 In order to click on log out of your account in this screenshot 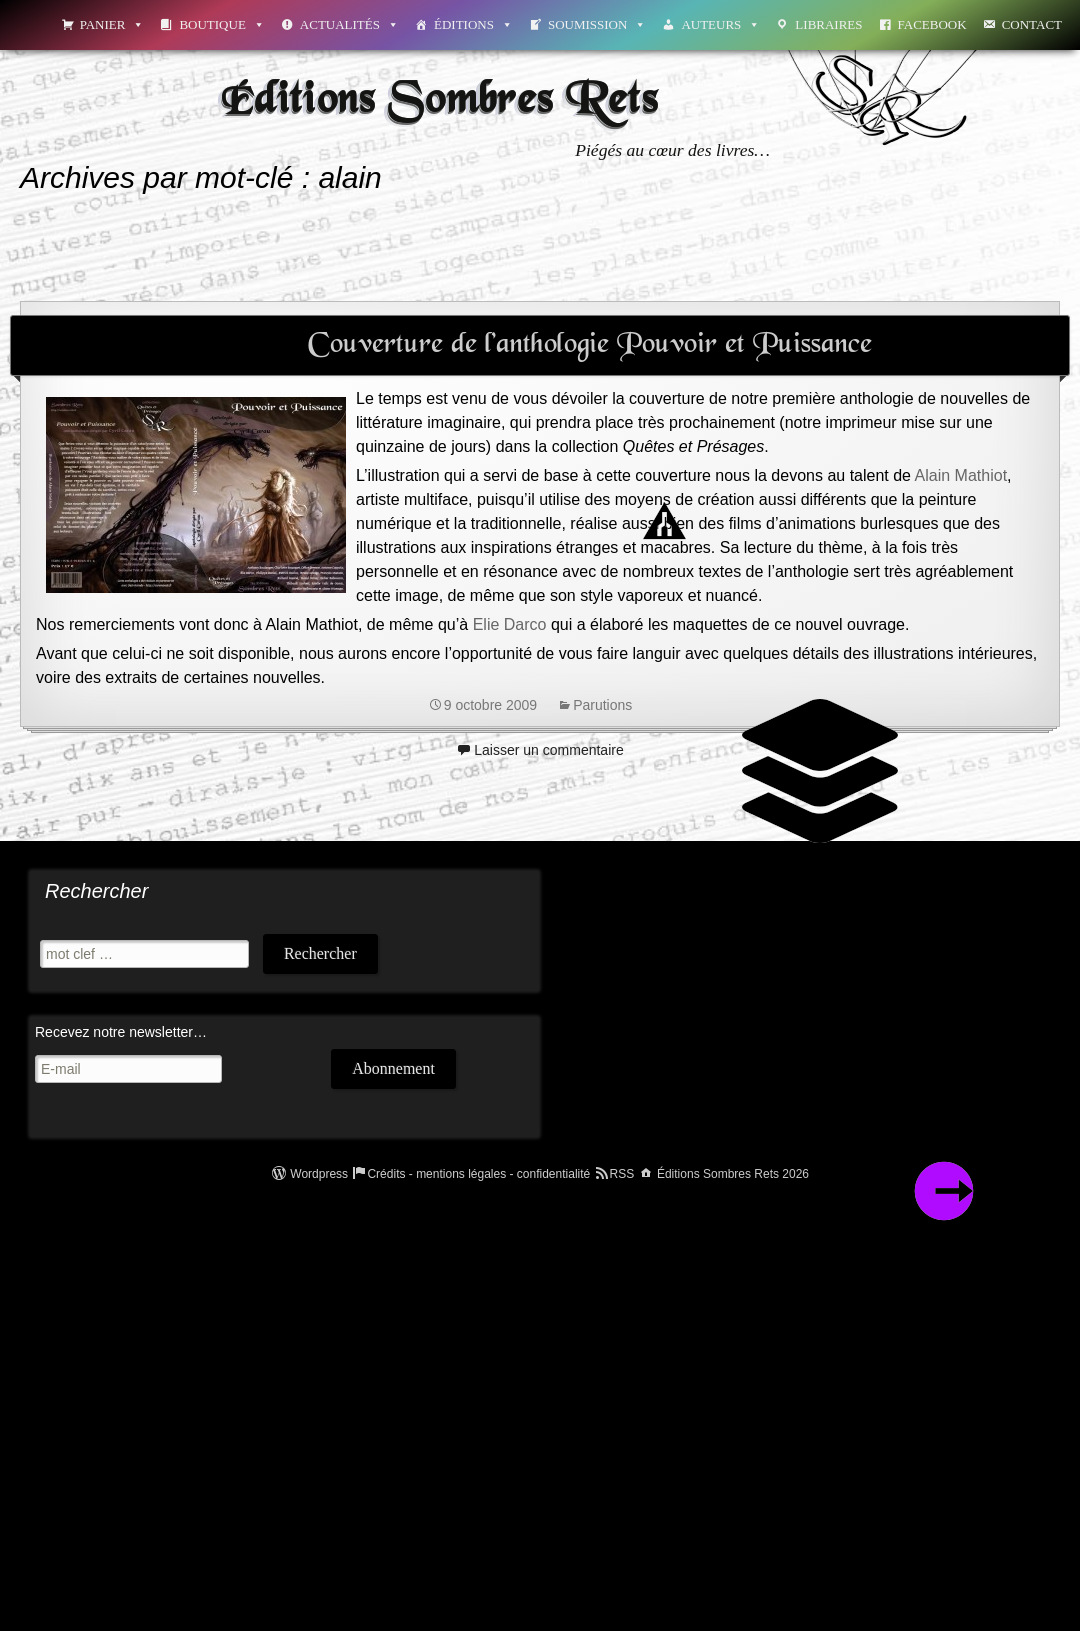, I will do `click(944, 1191)`.